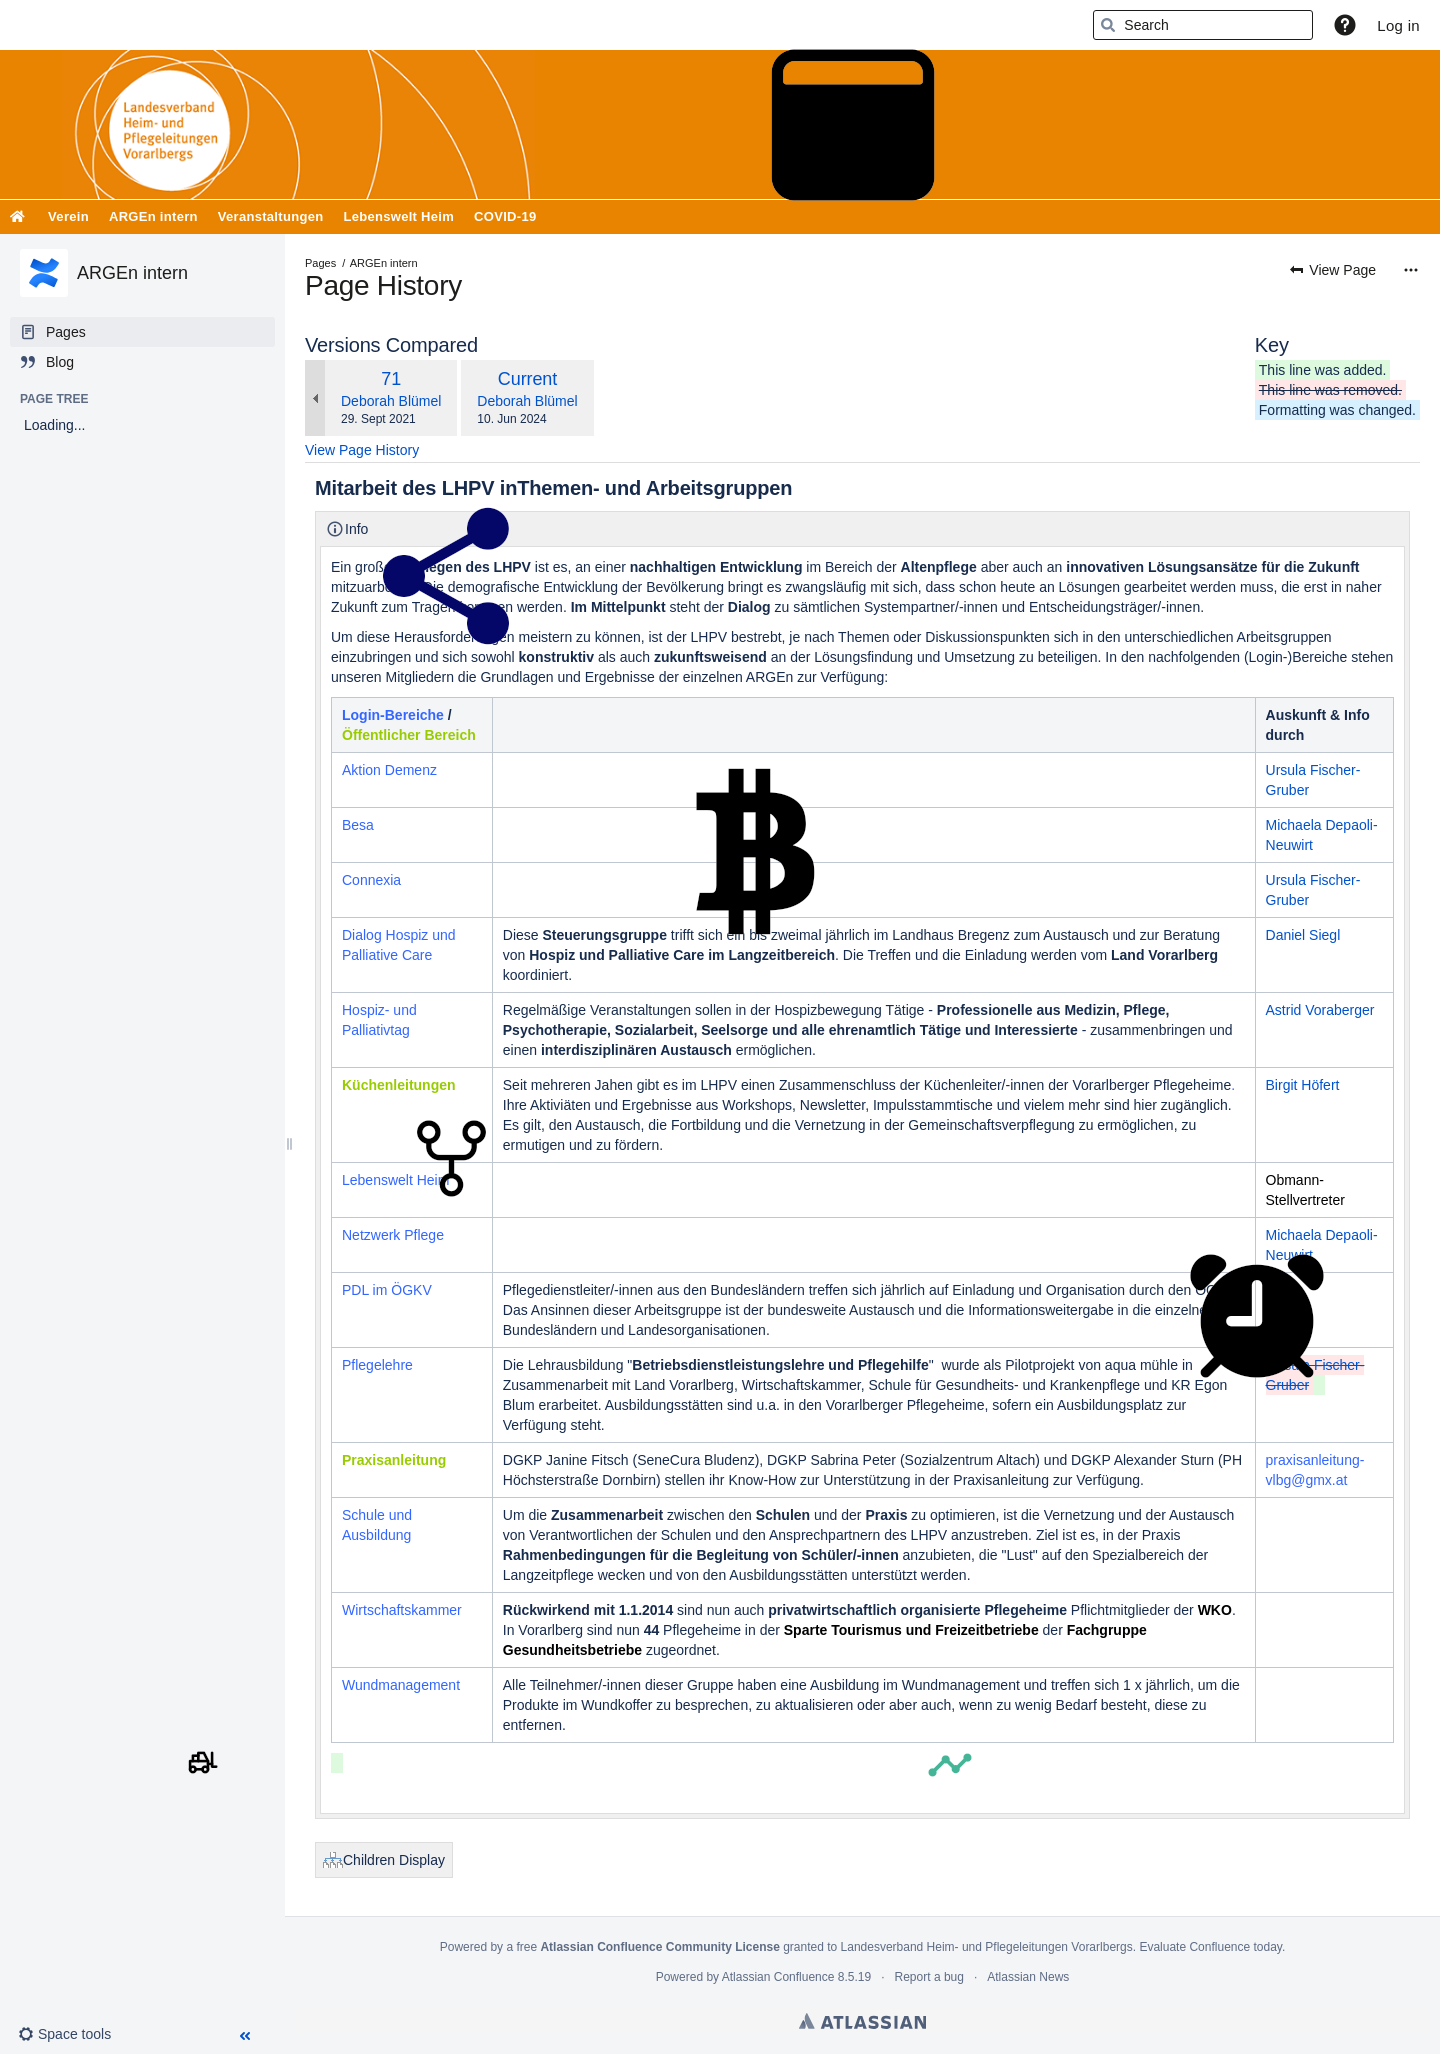 The height and width of the screenshot is (2054, 1440). What do you see at coordinates (853, 125) in the screenshot?
I see `open browser or web view` at bounding box center [853, 125].